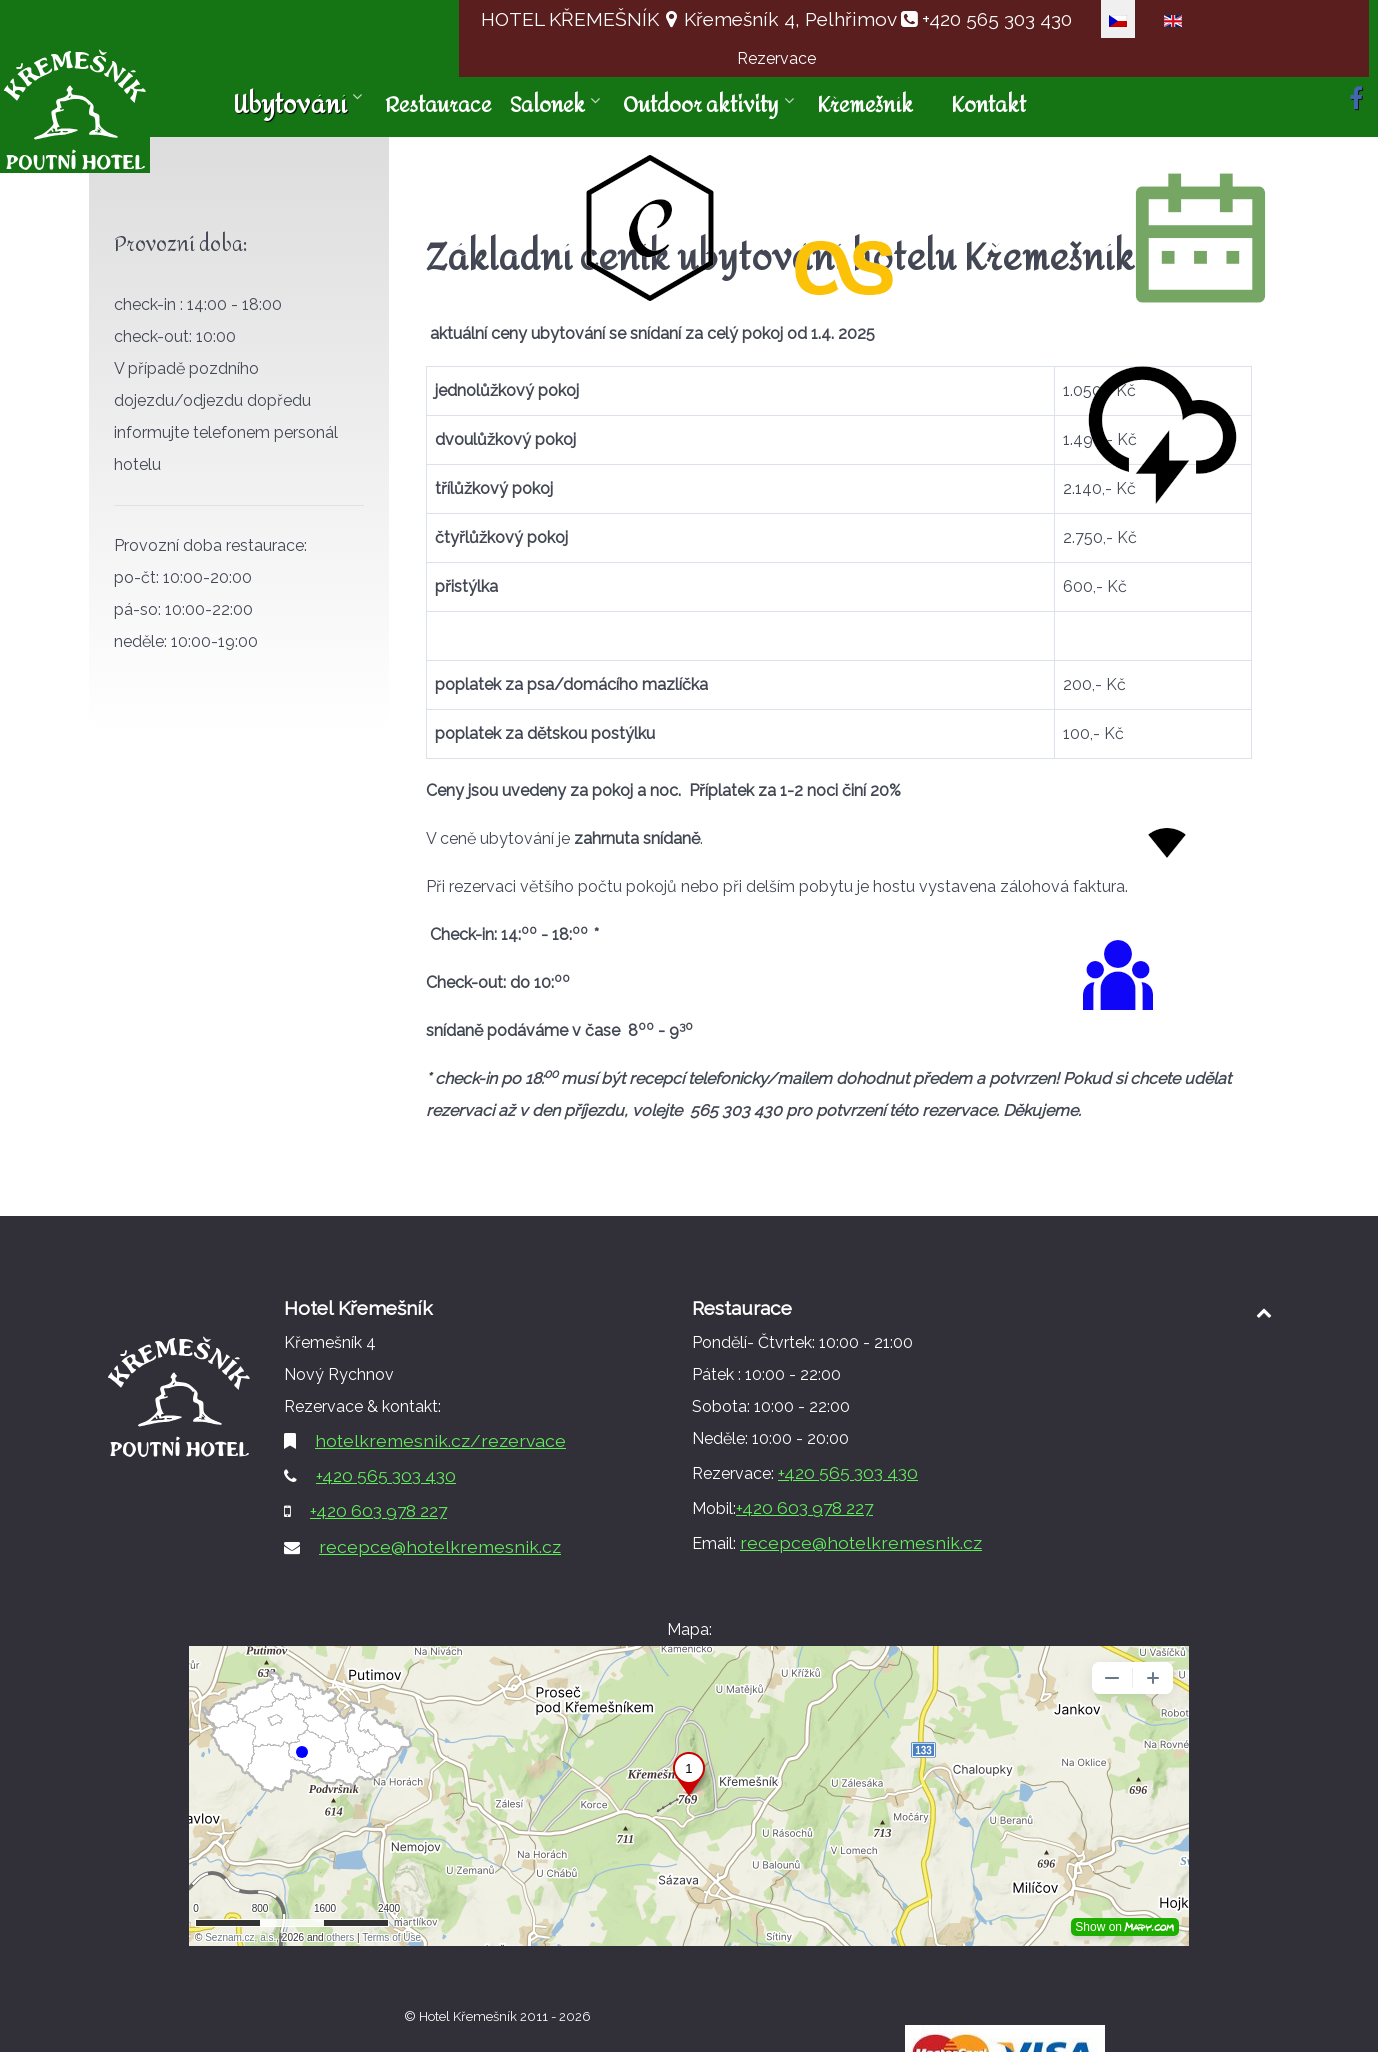 The height and width of the screenshot is (2052, 1378). Describe the element at coordinates (1167, 843) in the screenshot. I see `indicates active wifi connection` at that location.